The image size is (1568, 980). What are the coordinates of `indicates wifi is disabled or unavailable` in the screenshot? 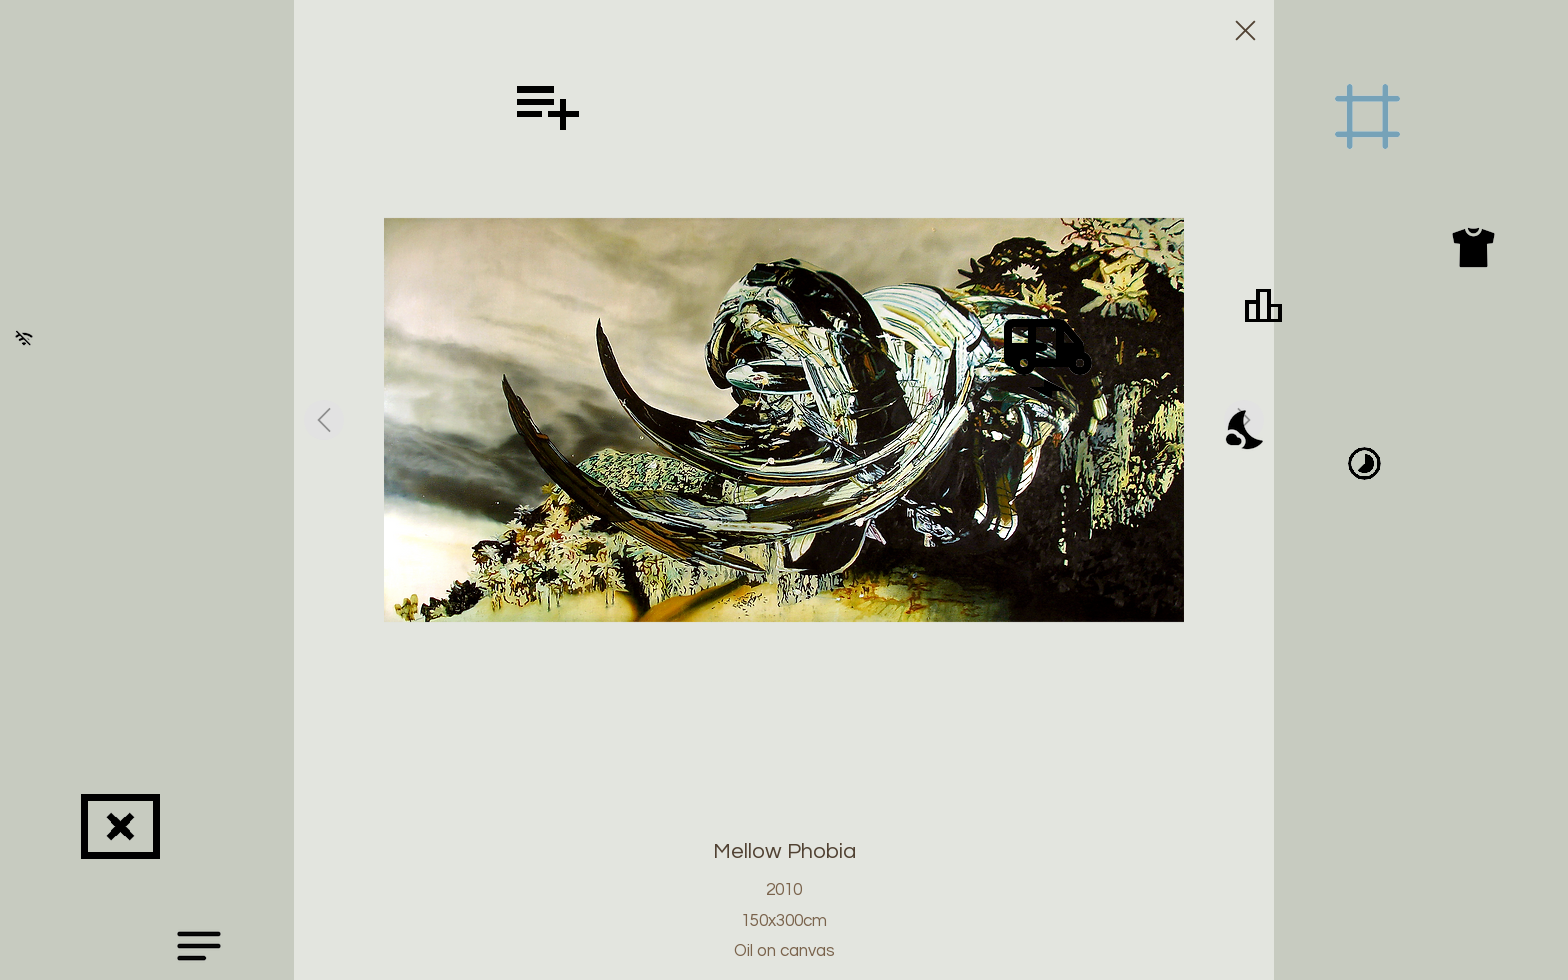 It's located at (24, 339).